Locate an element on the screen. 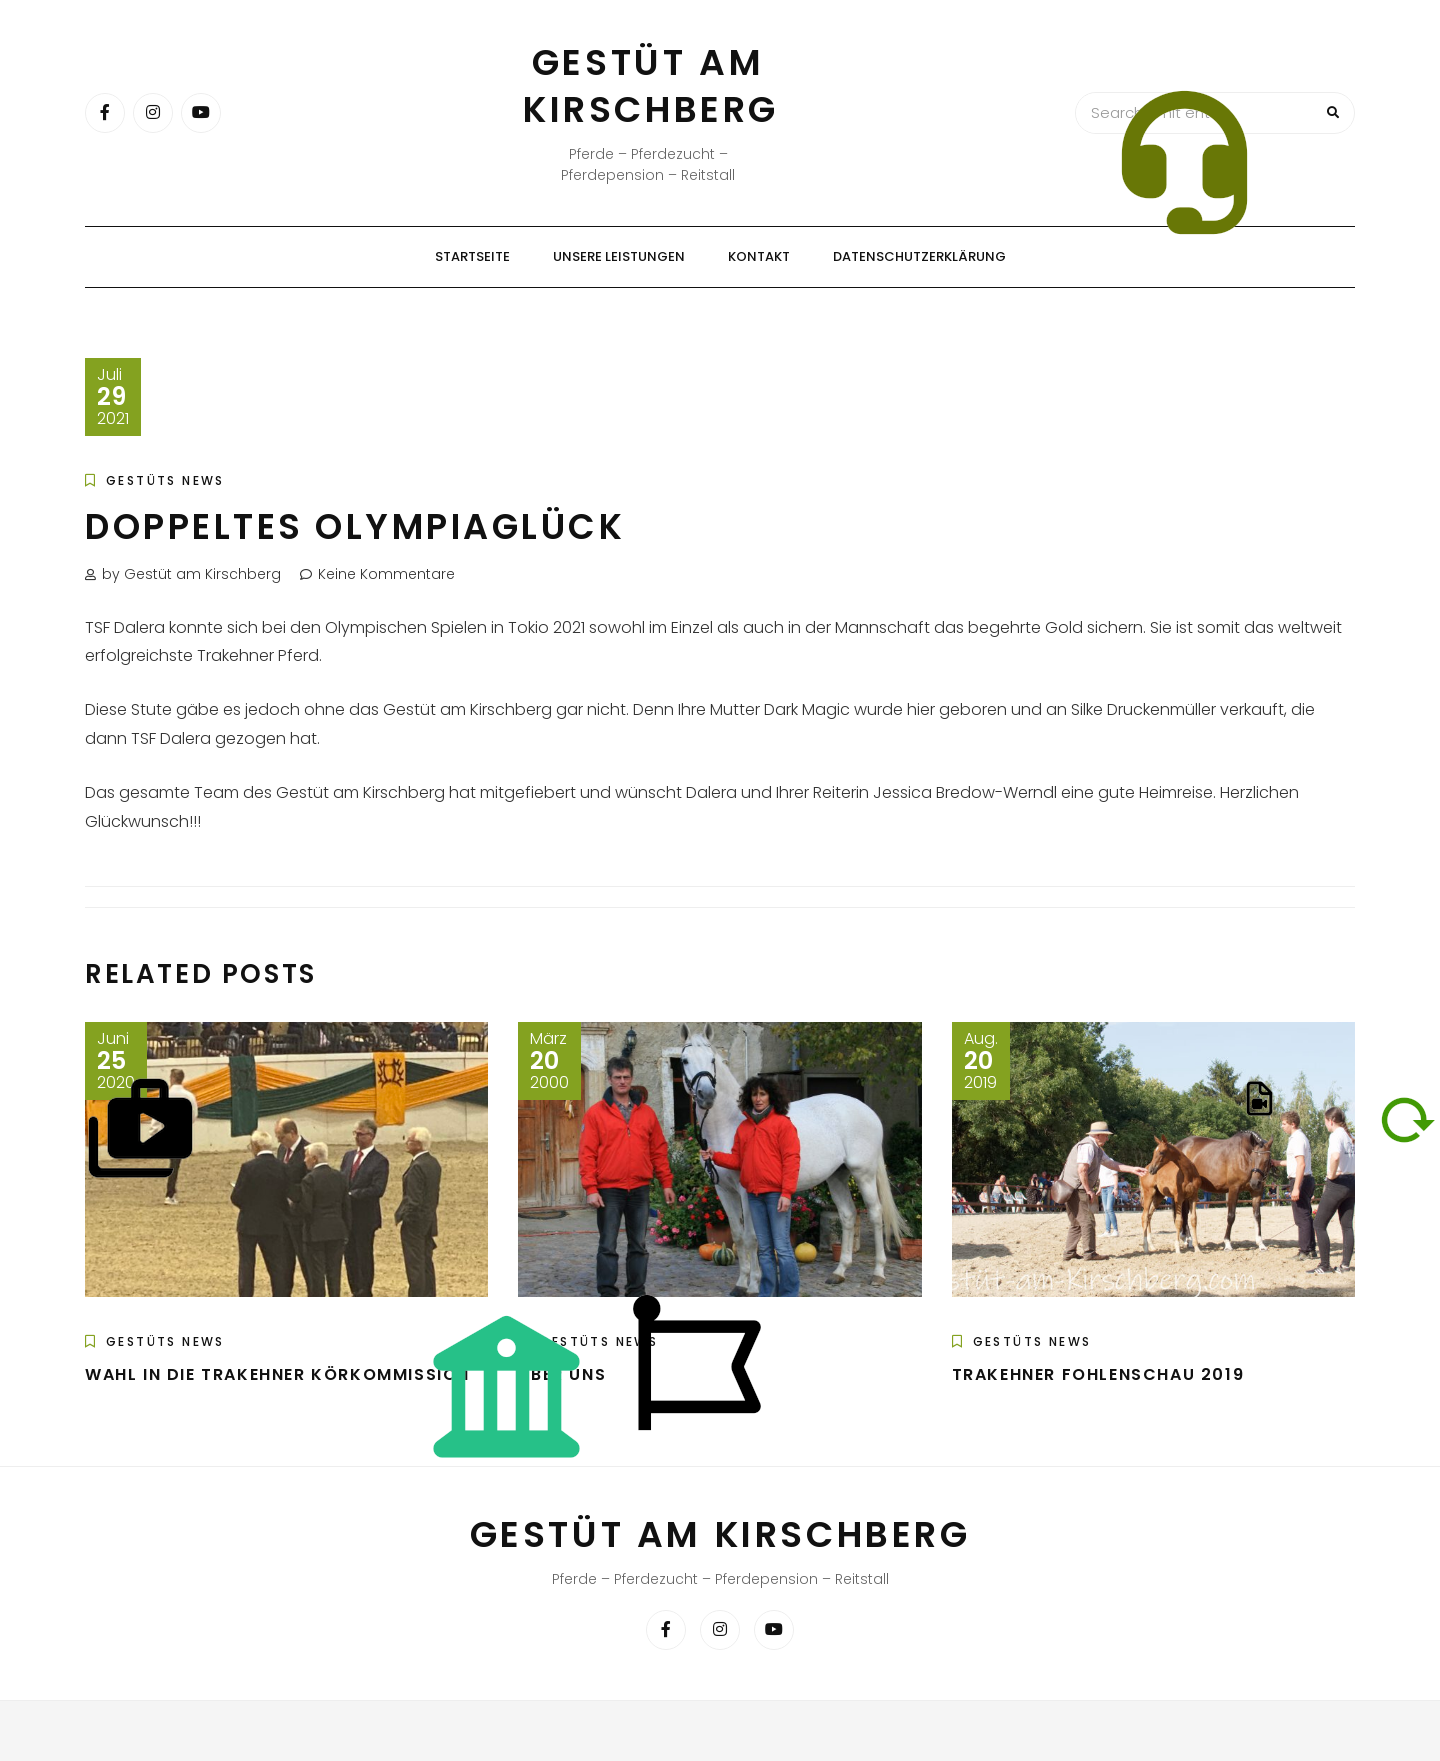 The width and height of the screenshot is (1440, 1761). font awesome brand logo is located at coordinates (697, 1362).